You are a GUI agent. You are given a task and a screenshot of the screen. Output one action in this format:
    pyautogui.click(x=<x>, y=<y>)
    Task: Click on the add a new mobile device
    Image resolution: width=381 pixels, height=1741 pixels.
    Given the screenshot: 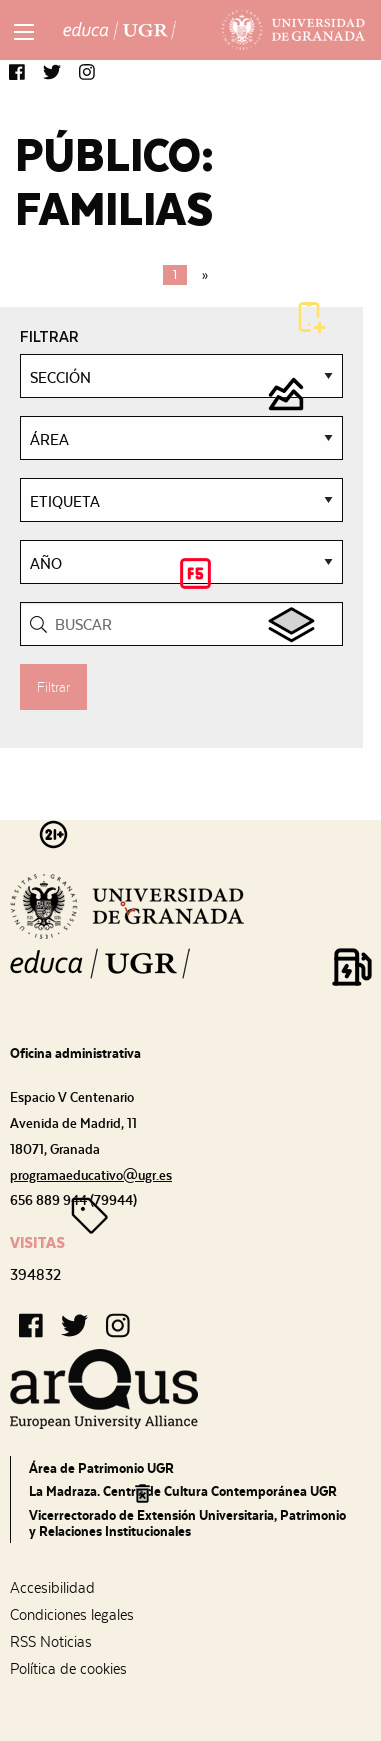 What is the action you would take?
    pyautogui.click(x=309, y=317)
    